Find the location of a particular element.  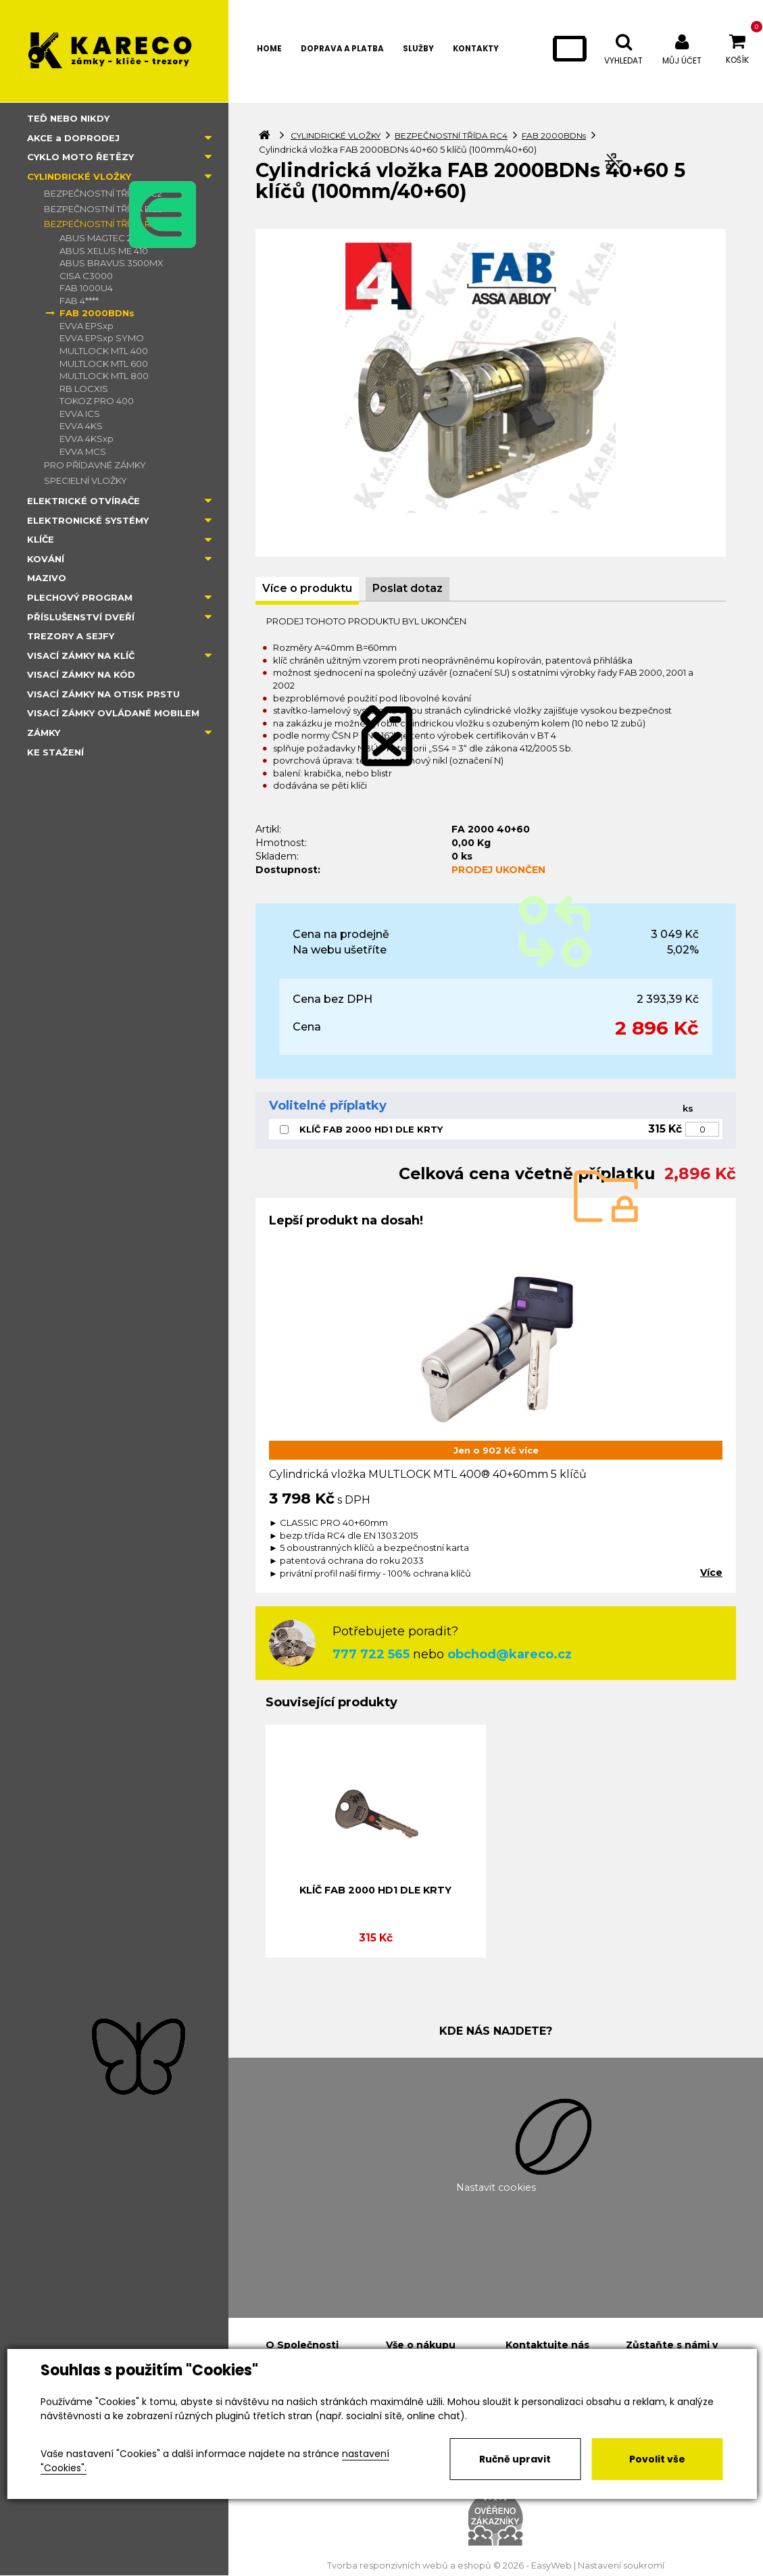

browse coffee-related content or settings is located at coordinates (553, 2137).